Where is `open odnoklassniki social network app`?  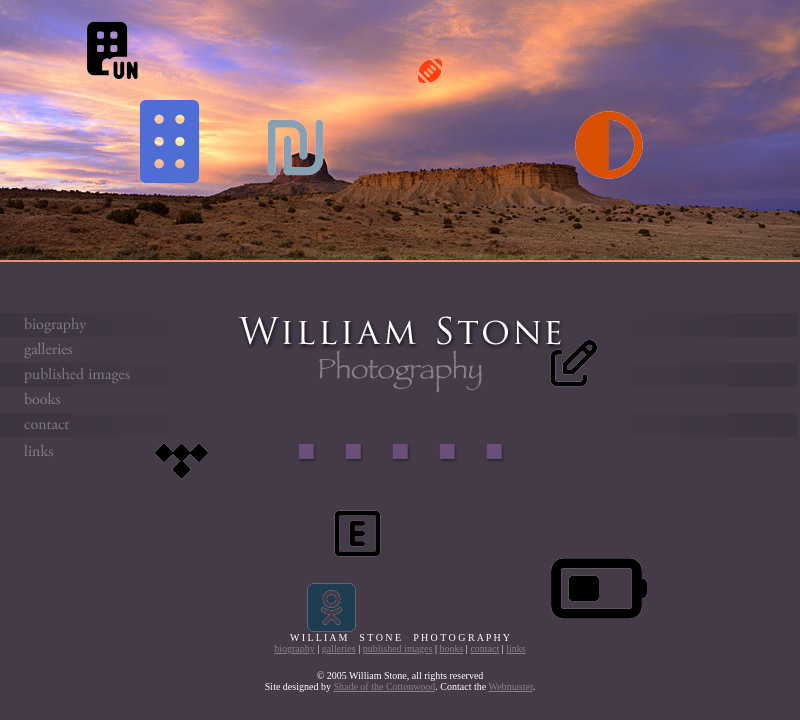 open odnoklassniki social network app is located at coordinates (331, 607).